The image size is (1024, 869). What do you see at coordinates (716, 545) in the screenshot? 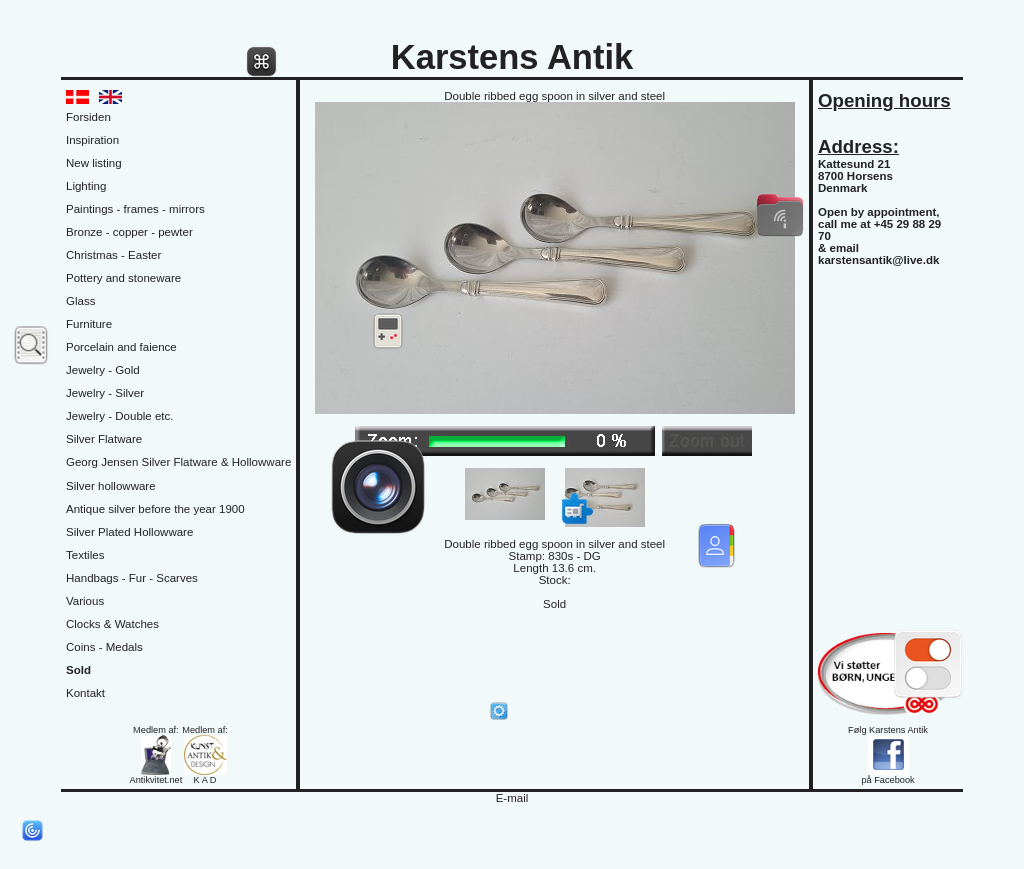
I see `open address book application` at bounding box center [716, 545].